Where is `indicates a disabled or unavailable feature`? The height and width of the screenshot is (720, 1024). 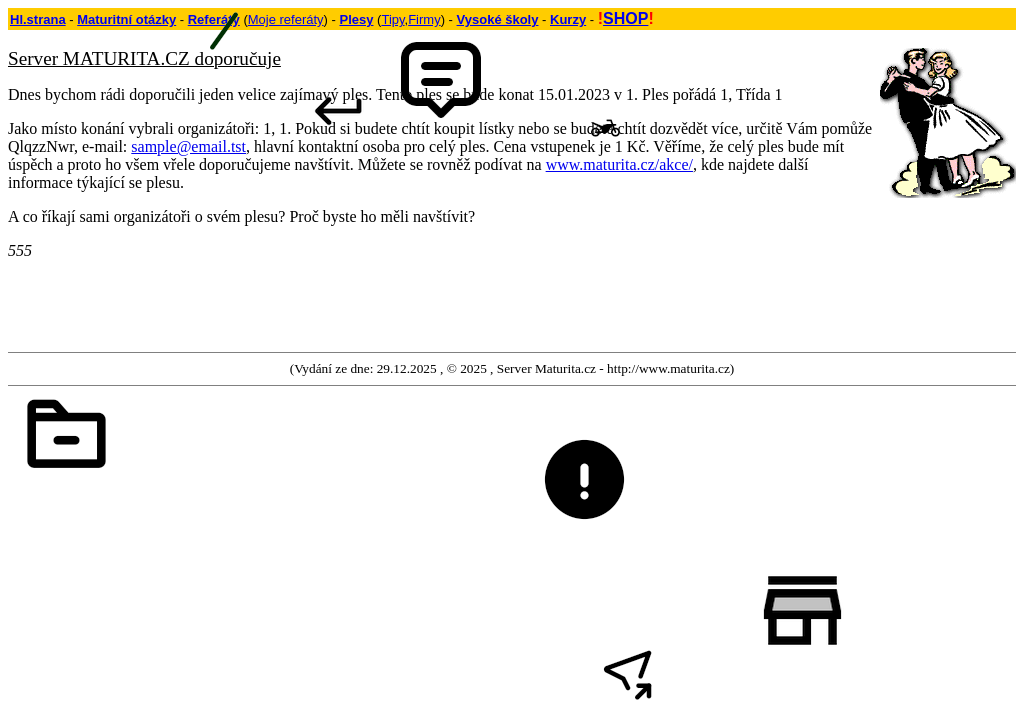
indicates a disabled or unavailable feature is located at coordinates (224, 31).